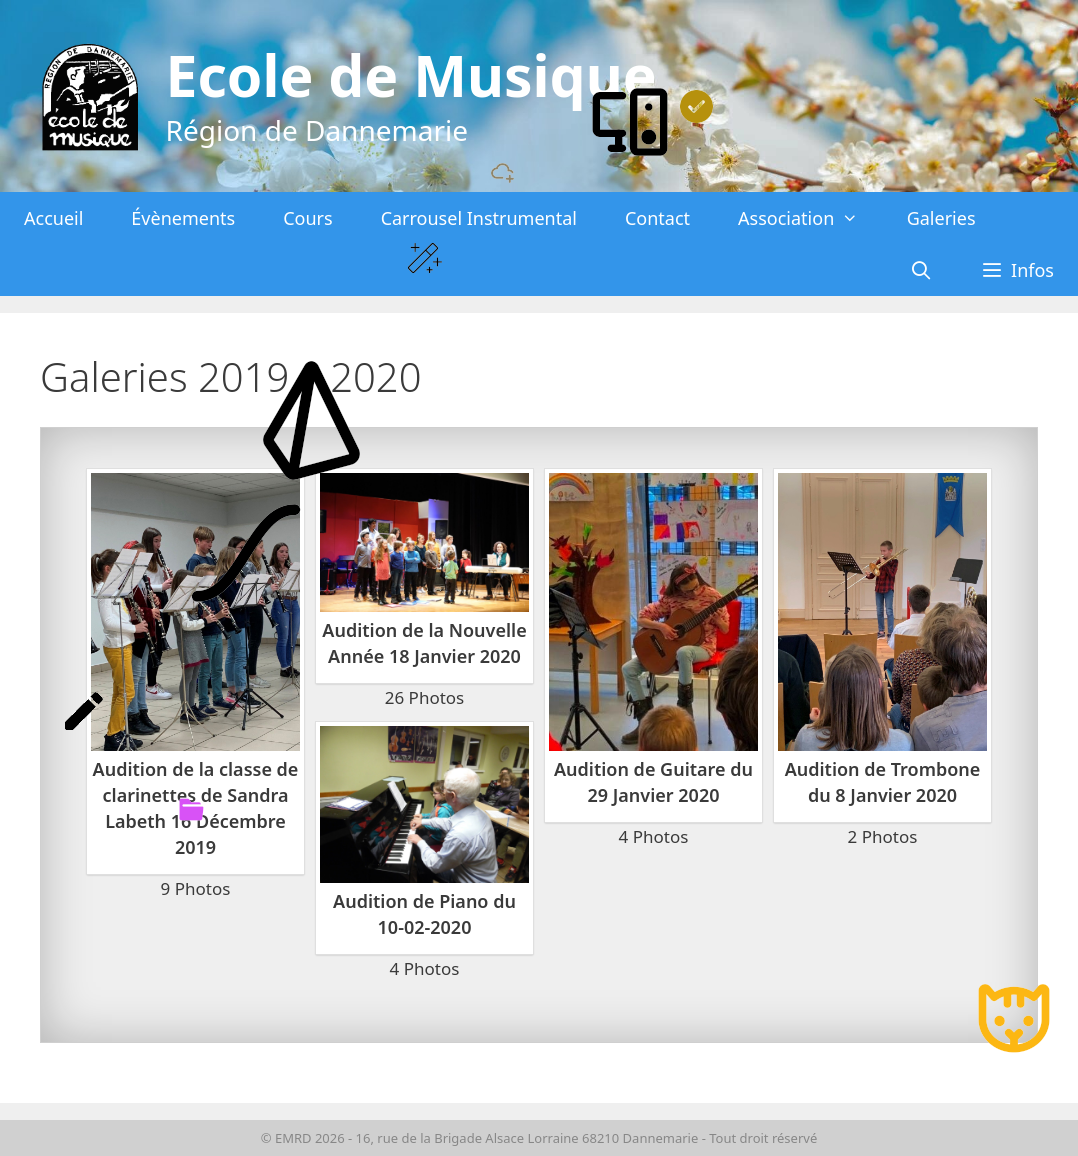 This screenshot has width=1078, height=1156. Describe the element at coordinates (191, 809) in the screenshot. I see `an open folder currently being viewed` at that location.